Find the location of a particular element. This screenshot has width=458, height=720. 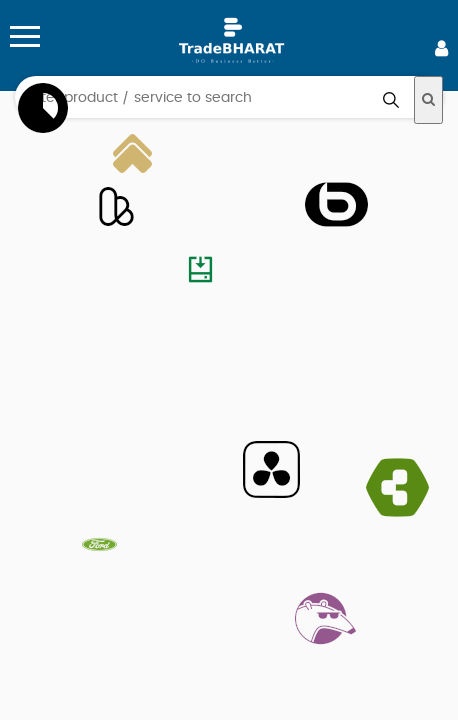

open the Kleinanzeigen app is located at coordinates (116, 206).